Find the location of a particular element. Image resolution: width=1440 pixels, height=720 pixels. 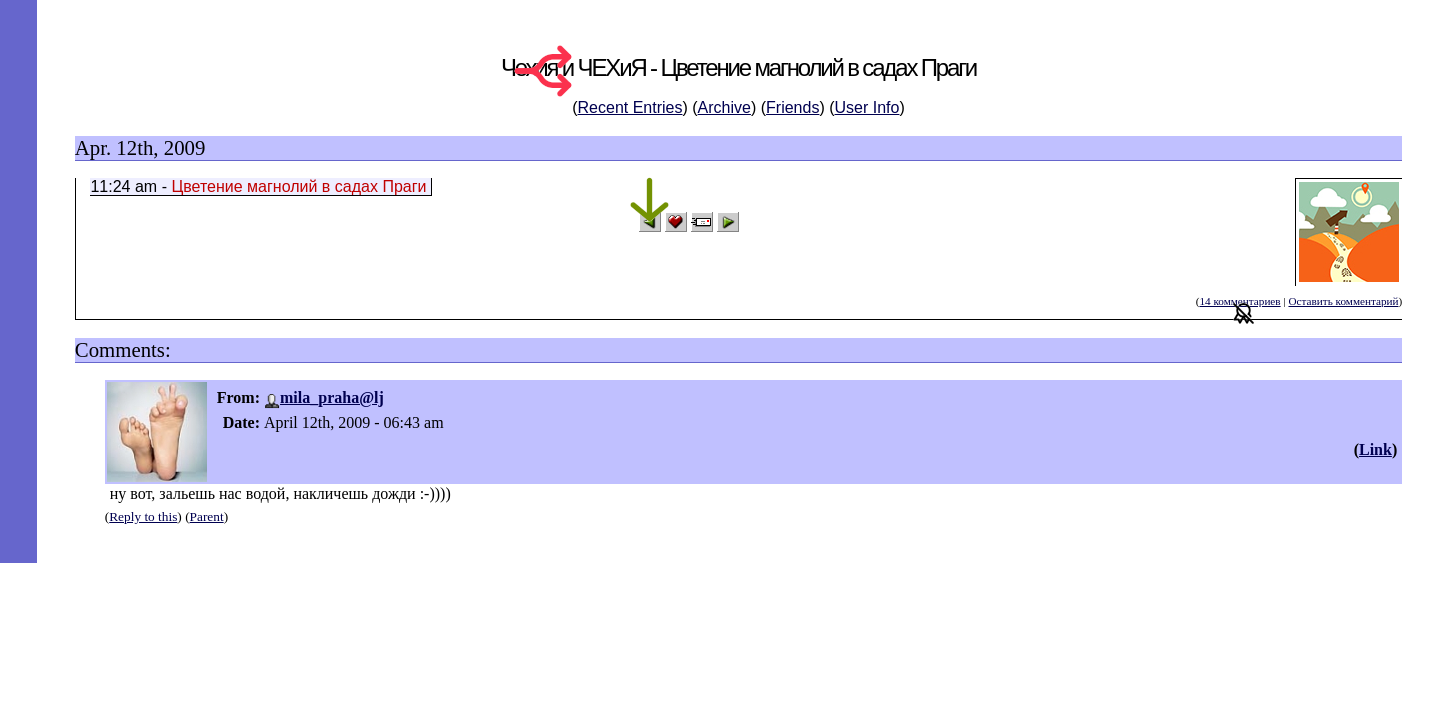

download a file or content is located at coordinates (649, 199).